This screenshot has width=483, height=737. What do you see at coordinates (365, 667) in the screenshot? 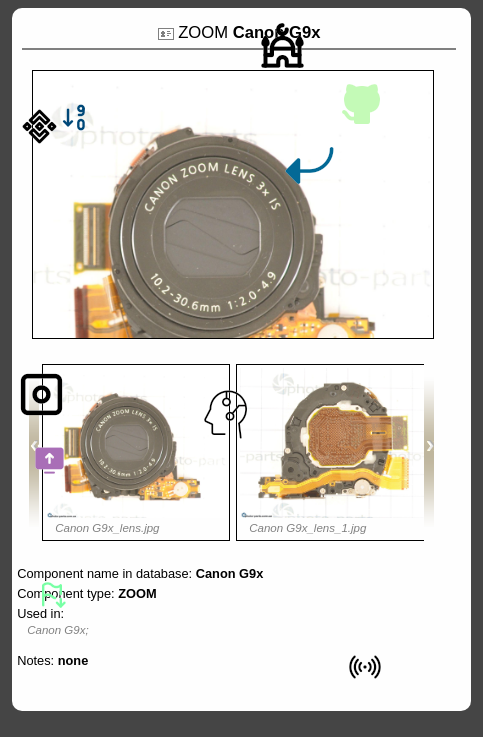
I see `indicates wireless signal strength` at bounding box center [365, 667].